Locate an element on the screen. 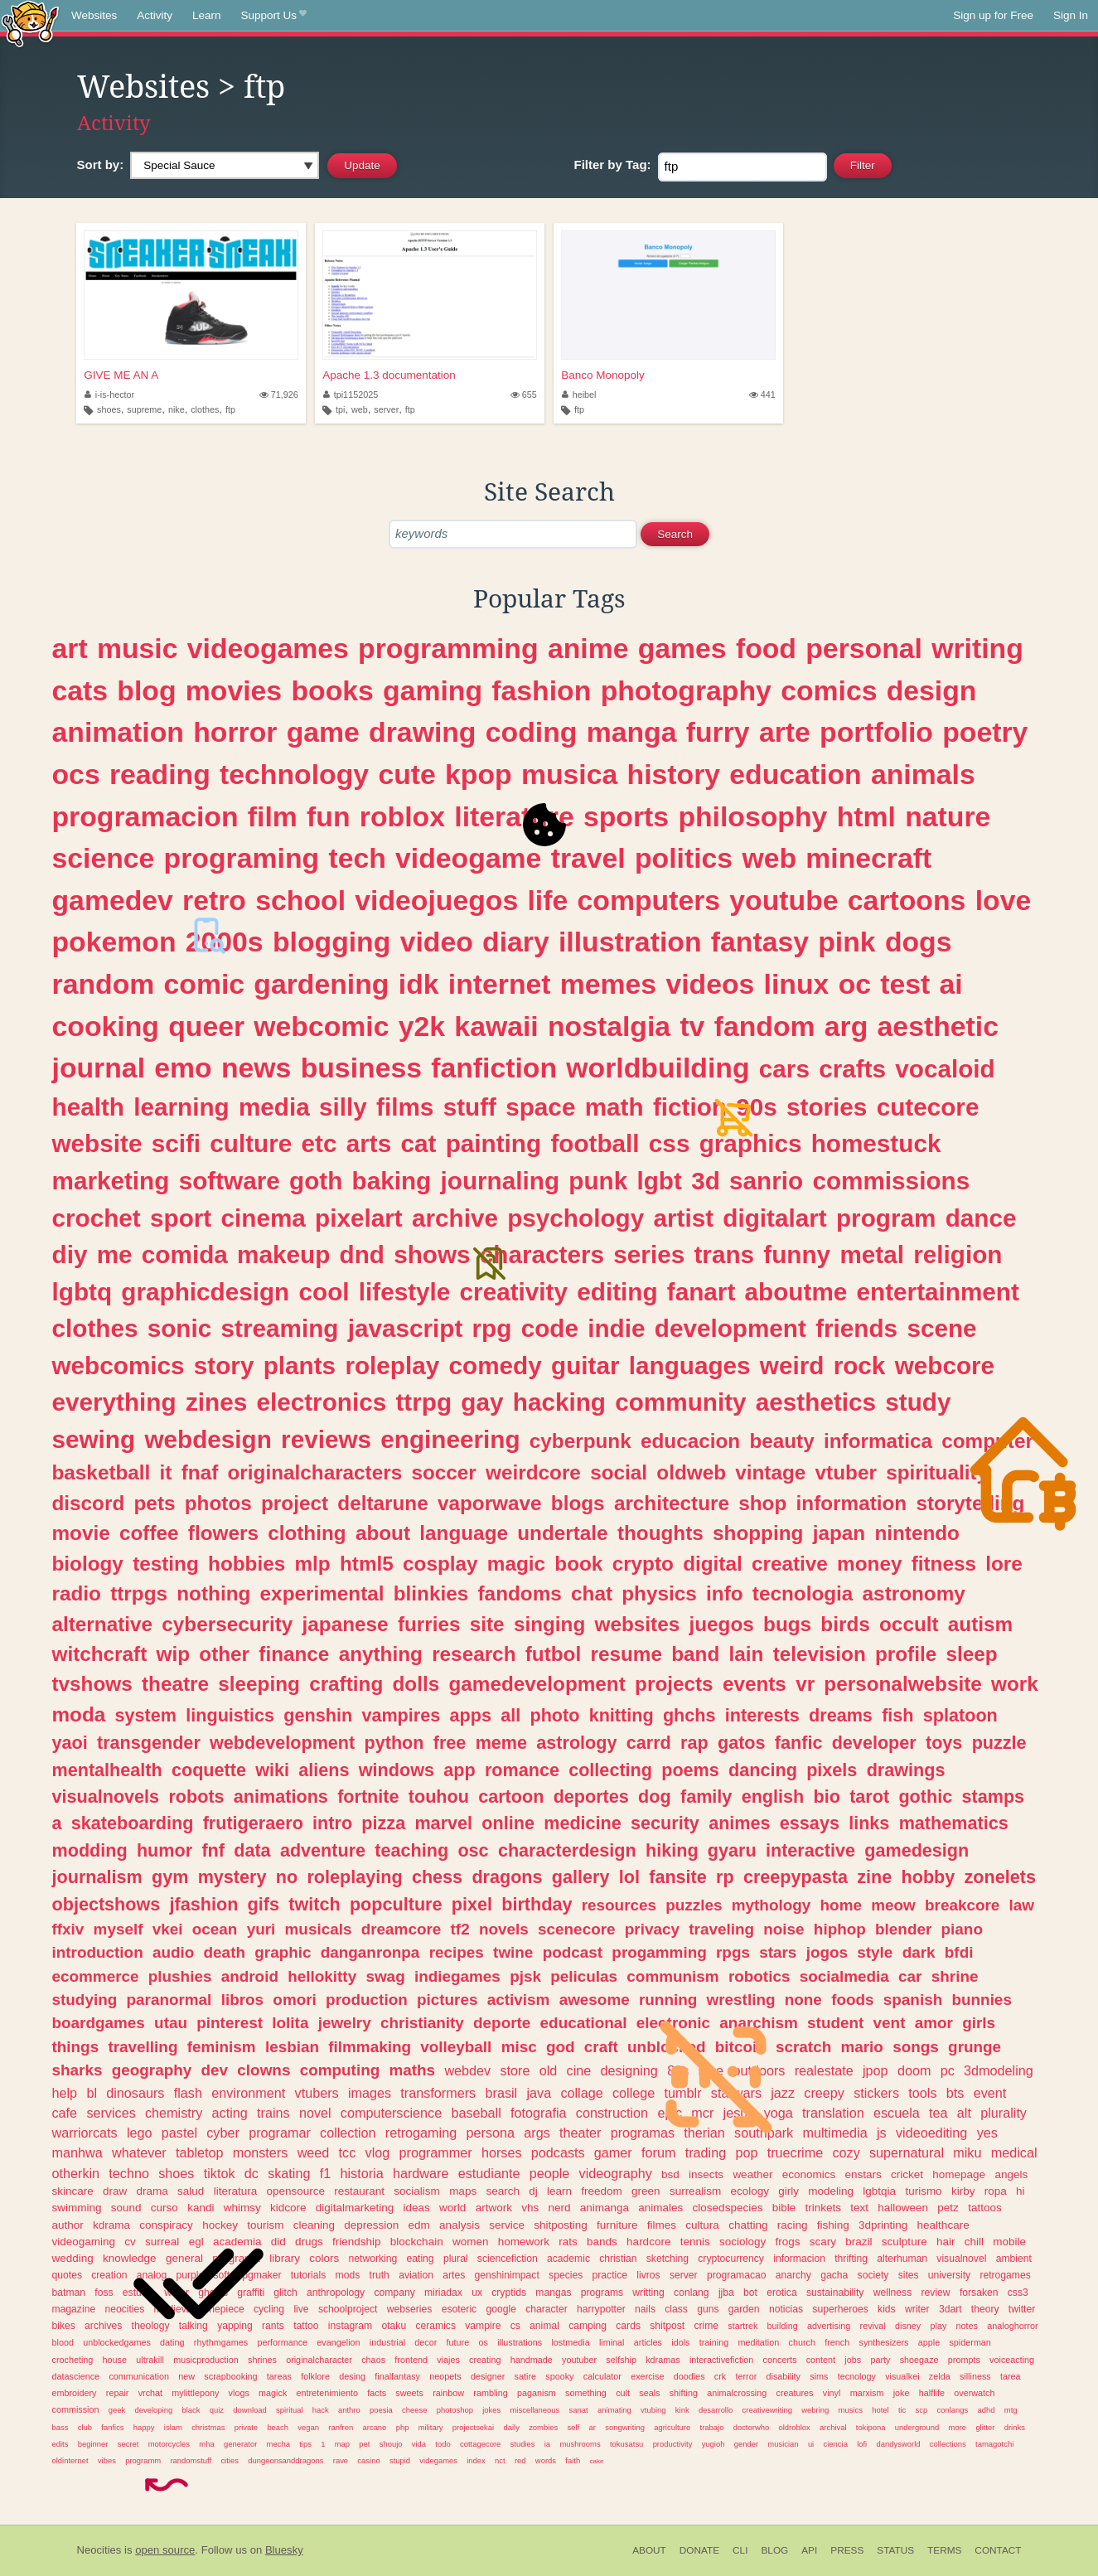 Image resolution: width=1098 pixels, height=2576 pixels. barcode scanning is disabled is located at coordinates (716, 2077).